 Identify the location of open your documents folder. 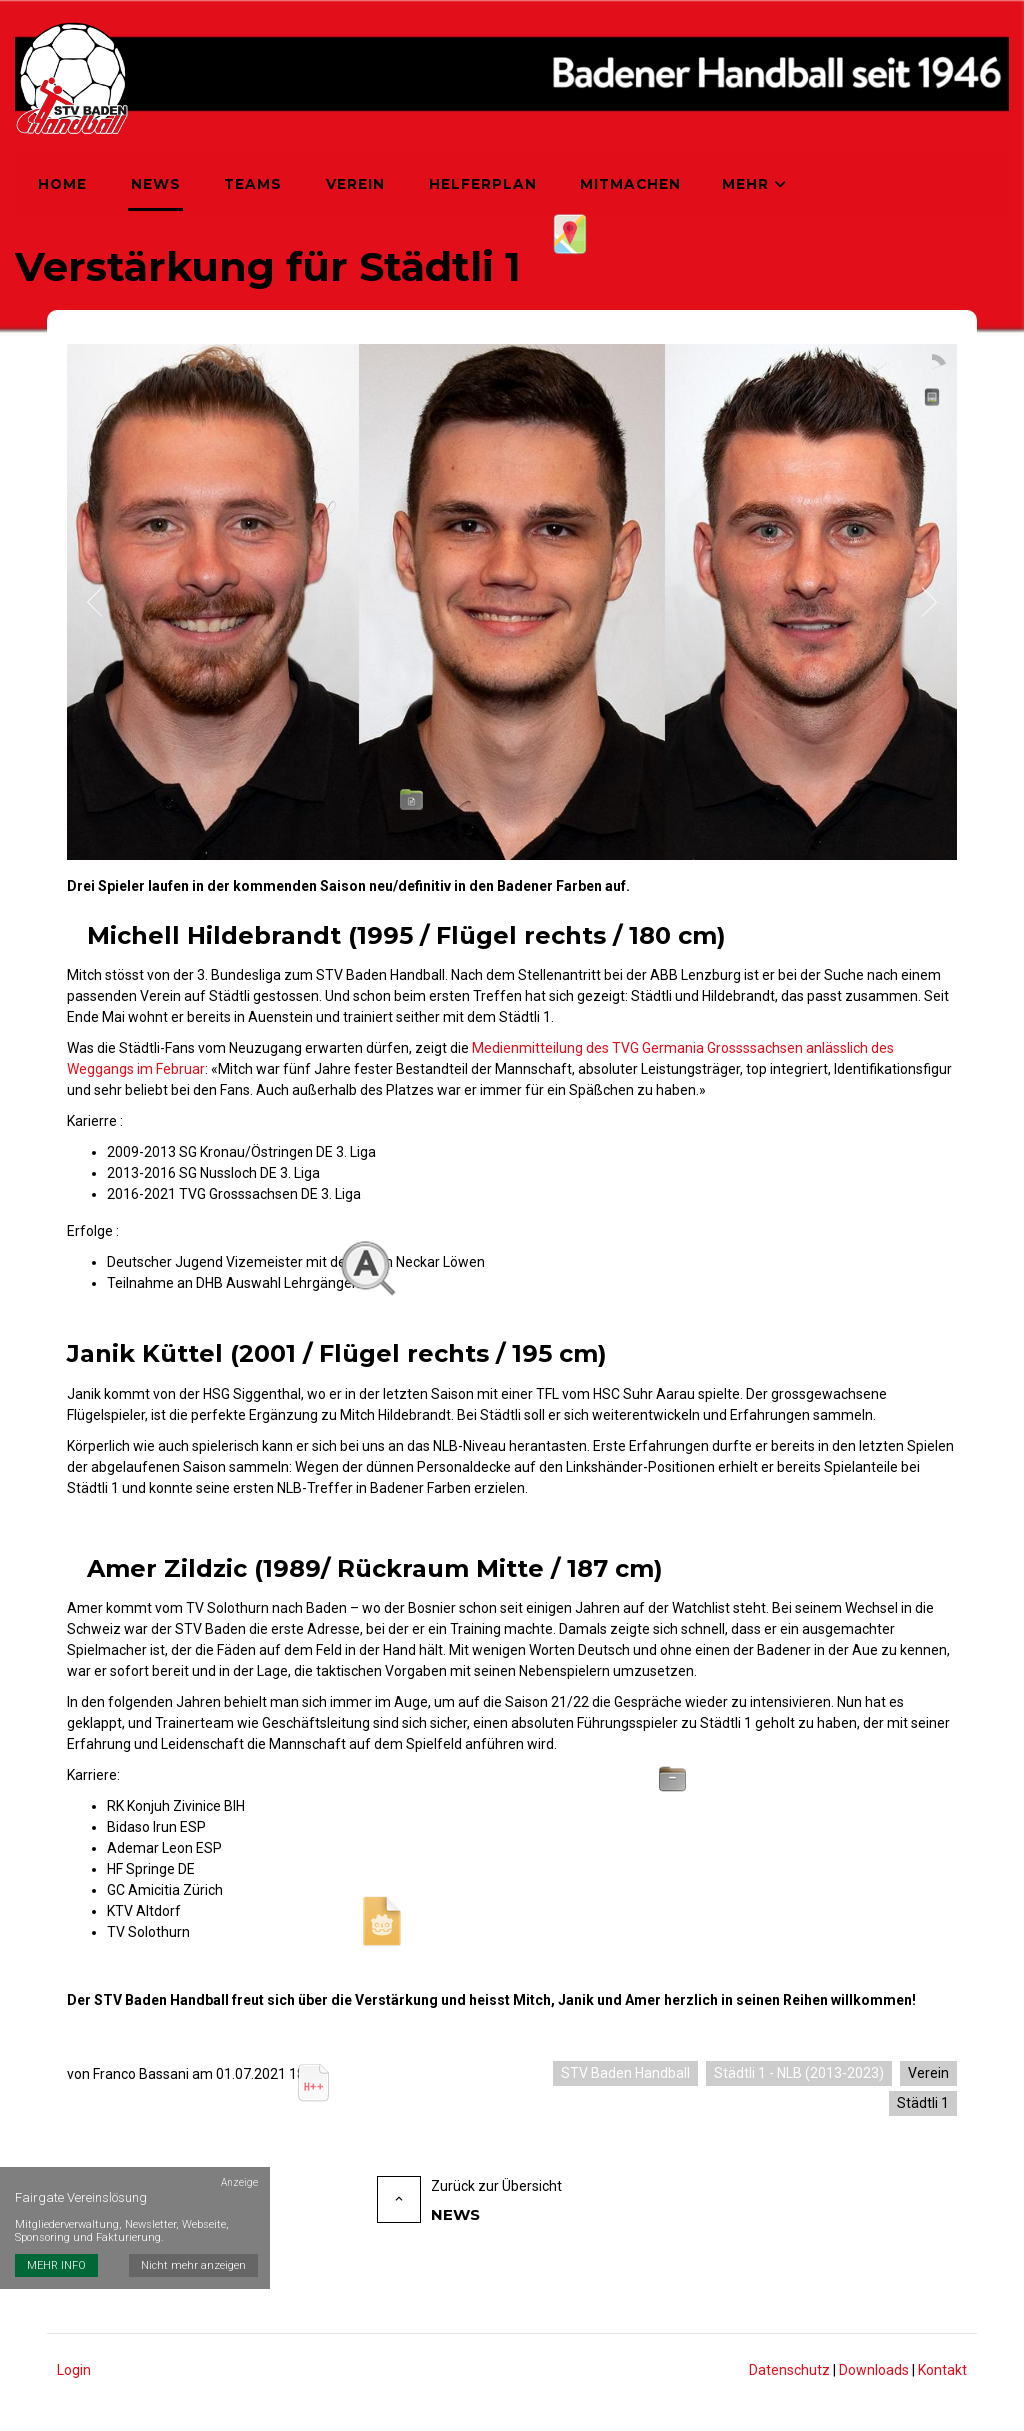
(411, 799).